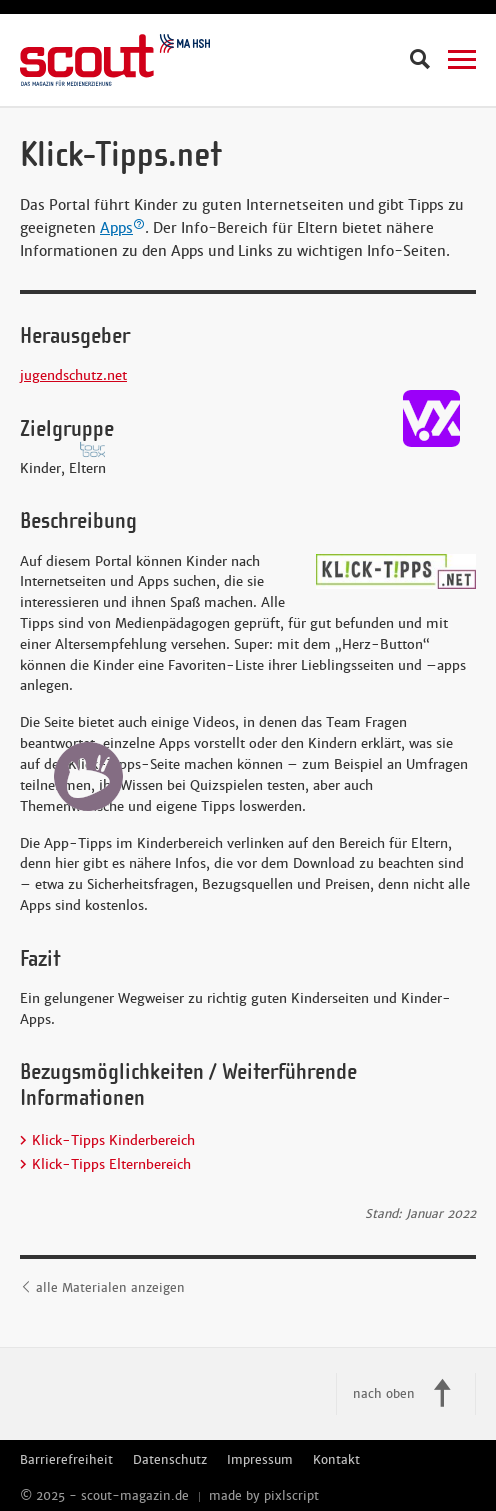  Describe the element at coordinates (88, 776) in the screenshot. I see `xubuntu linux distribution logo` at that location.